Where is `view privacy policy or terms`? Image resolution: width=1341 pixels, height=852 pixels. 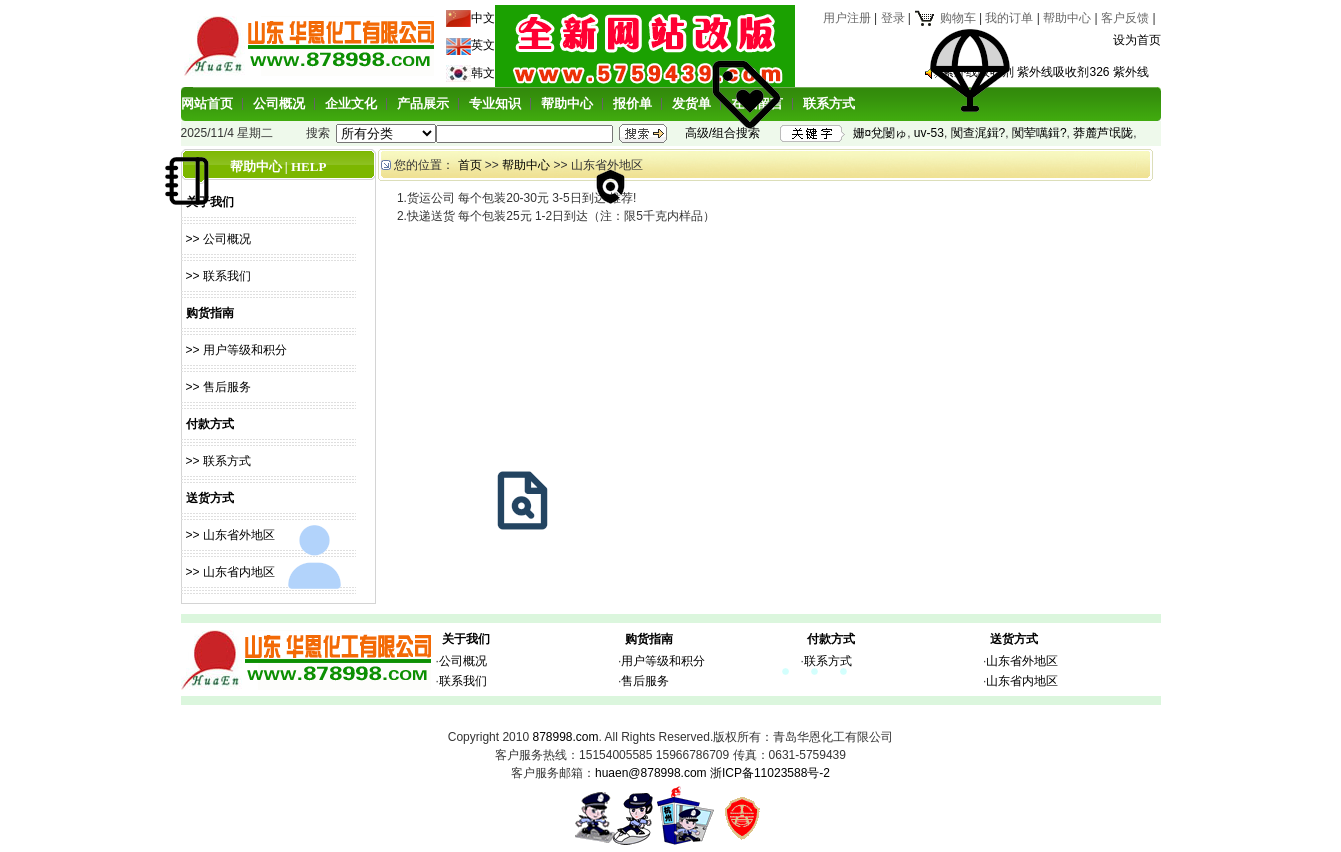 view privacy policy or terms is located at coordinates (610, 186).